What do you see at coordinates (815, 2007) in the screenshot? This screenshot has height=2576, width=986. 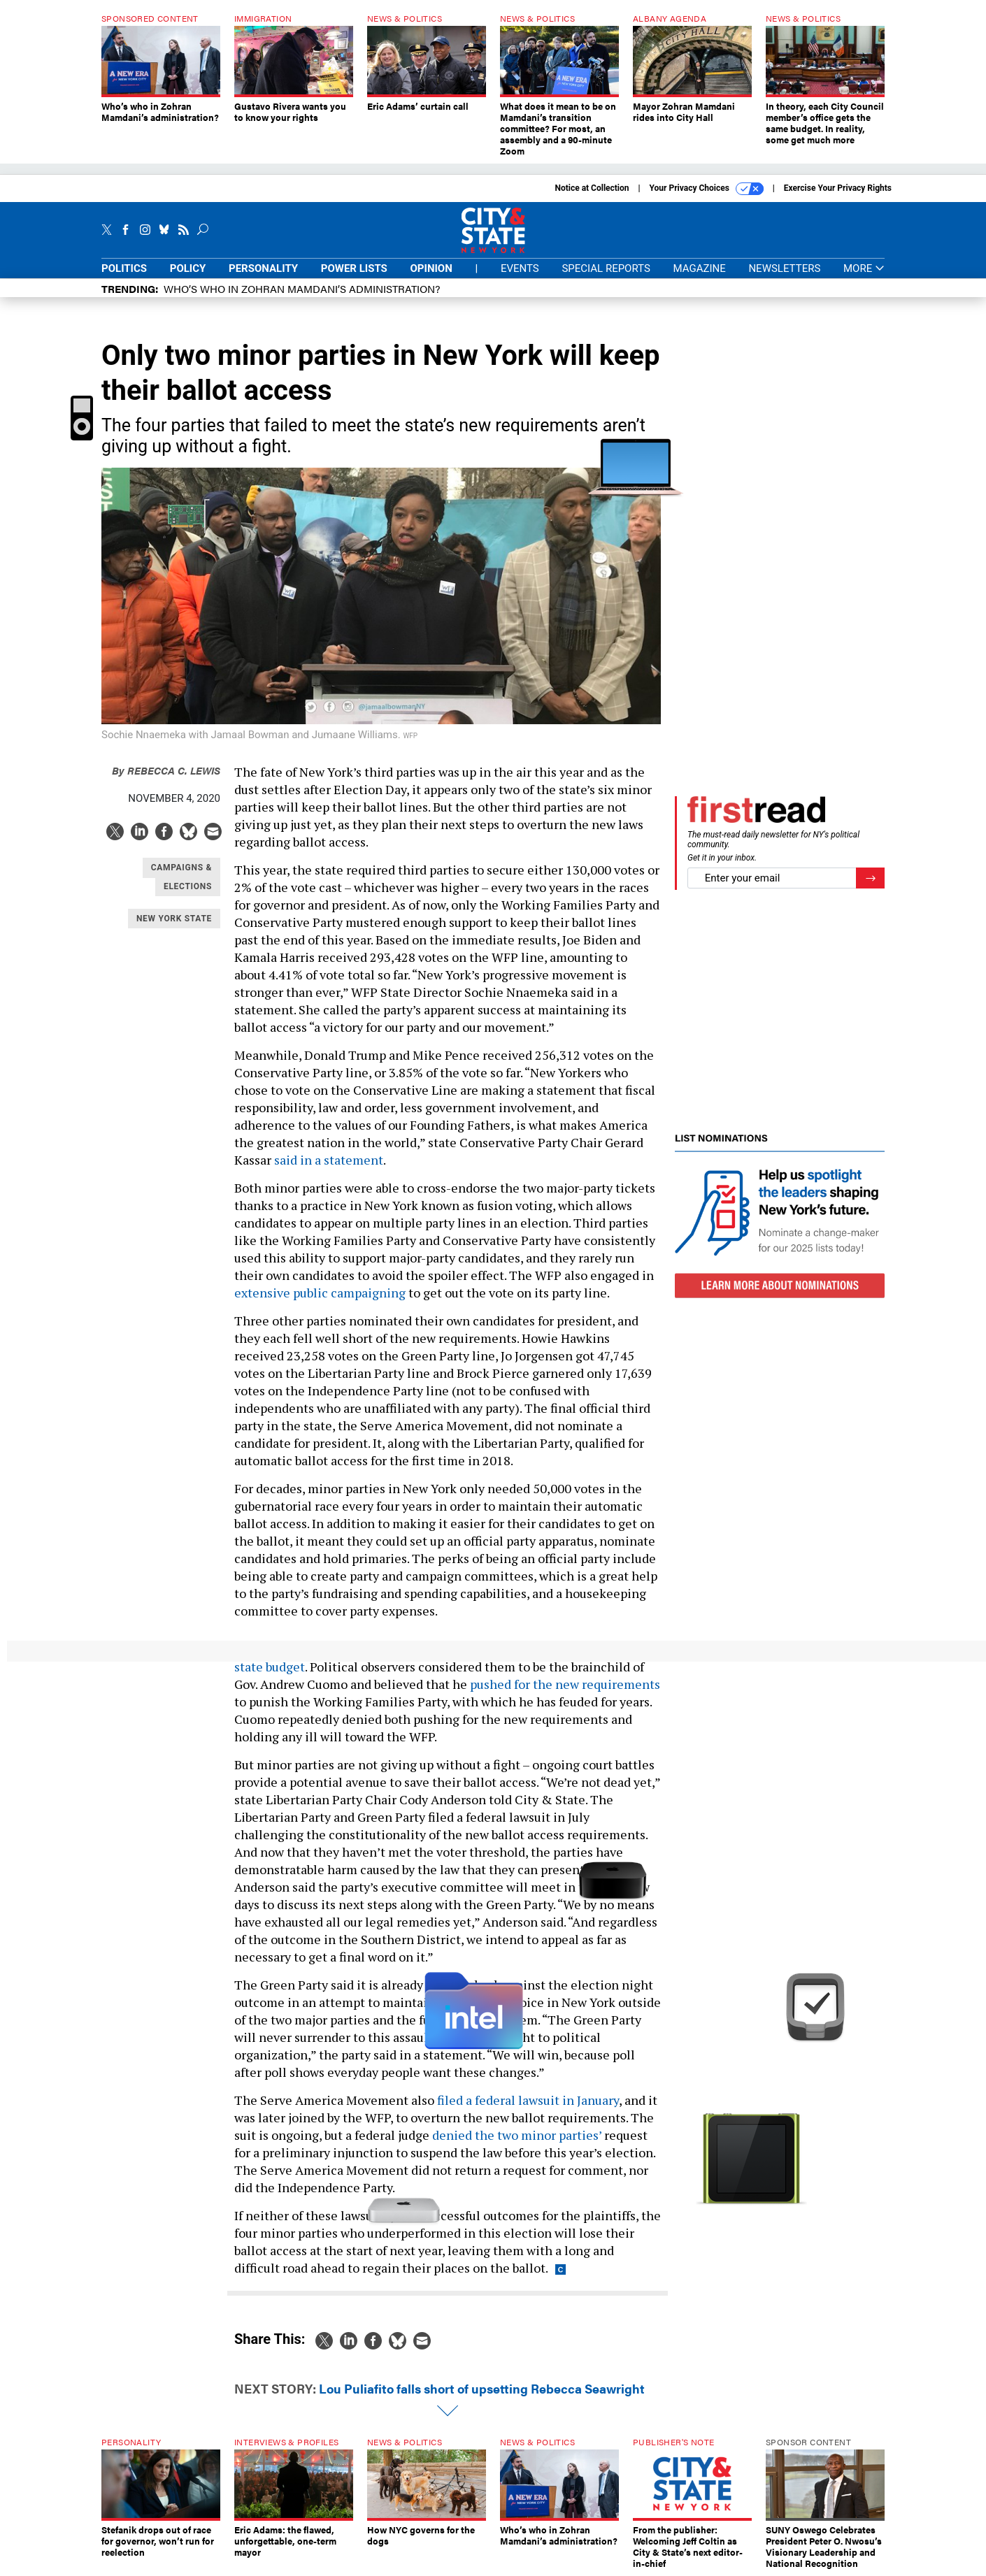 I see `open Things 3 task management app` at bounding box center [815, 2007].